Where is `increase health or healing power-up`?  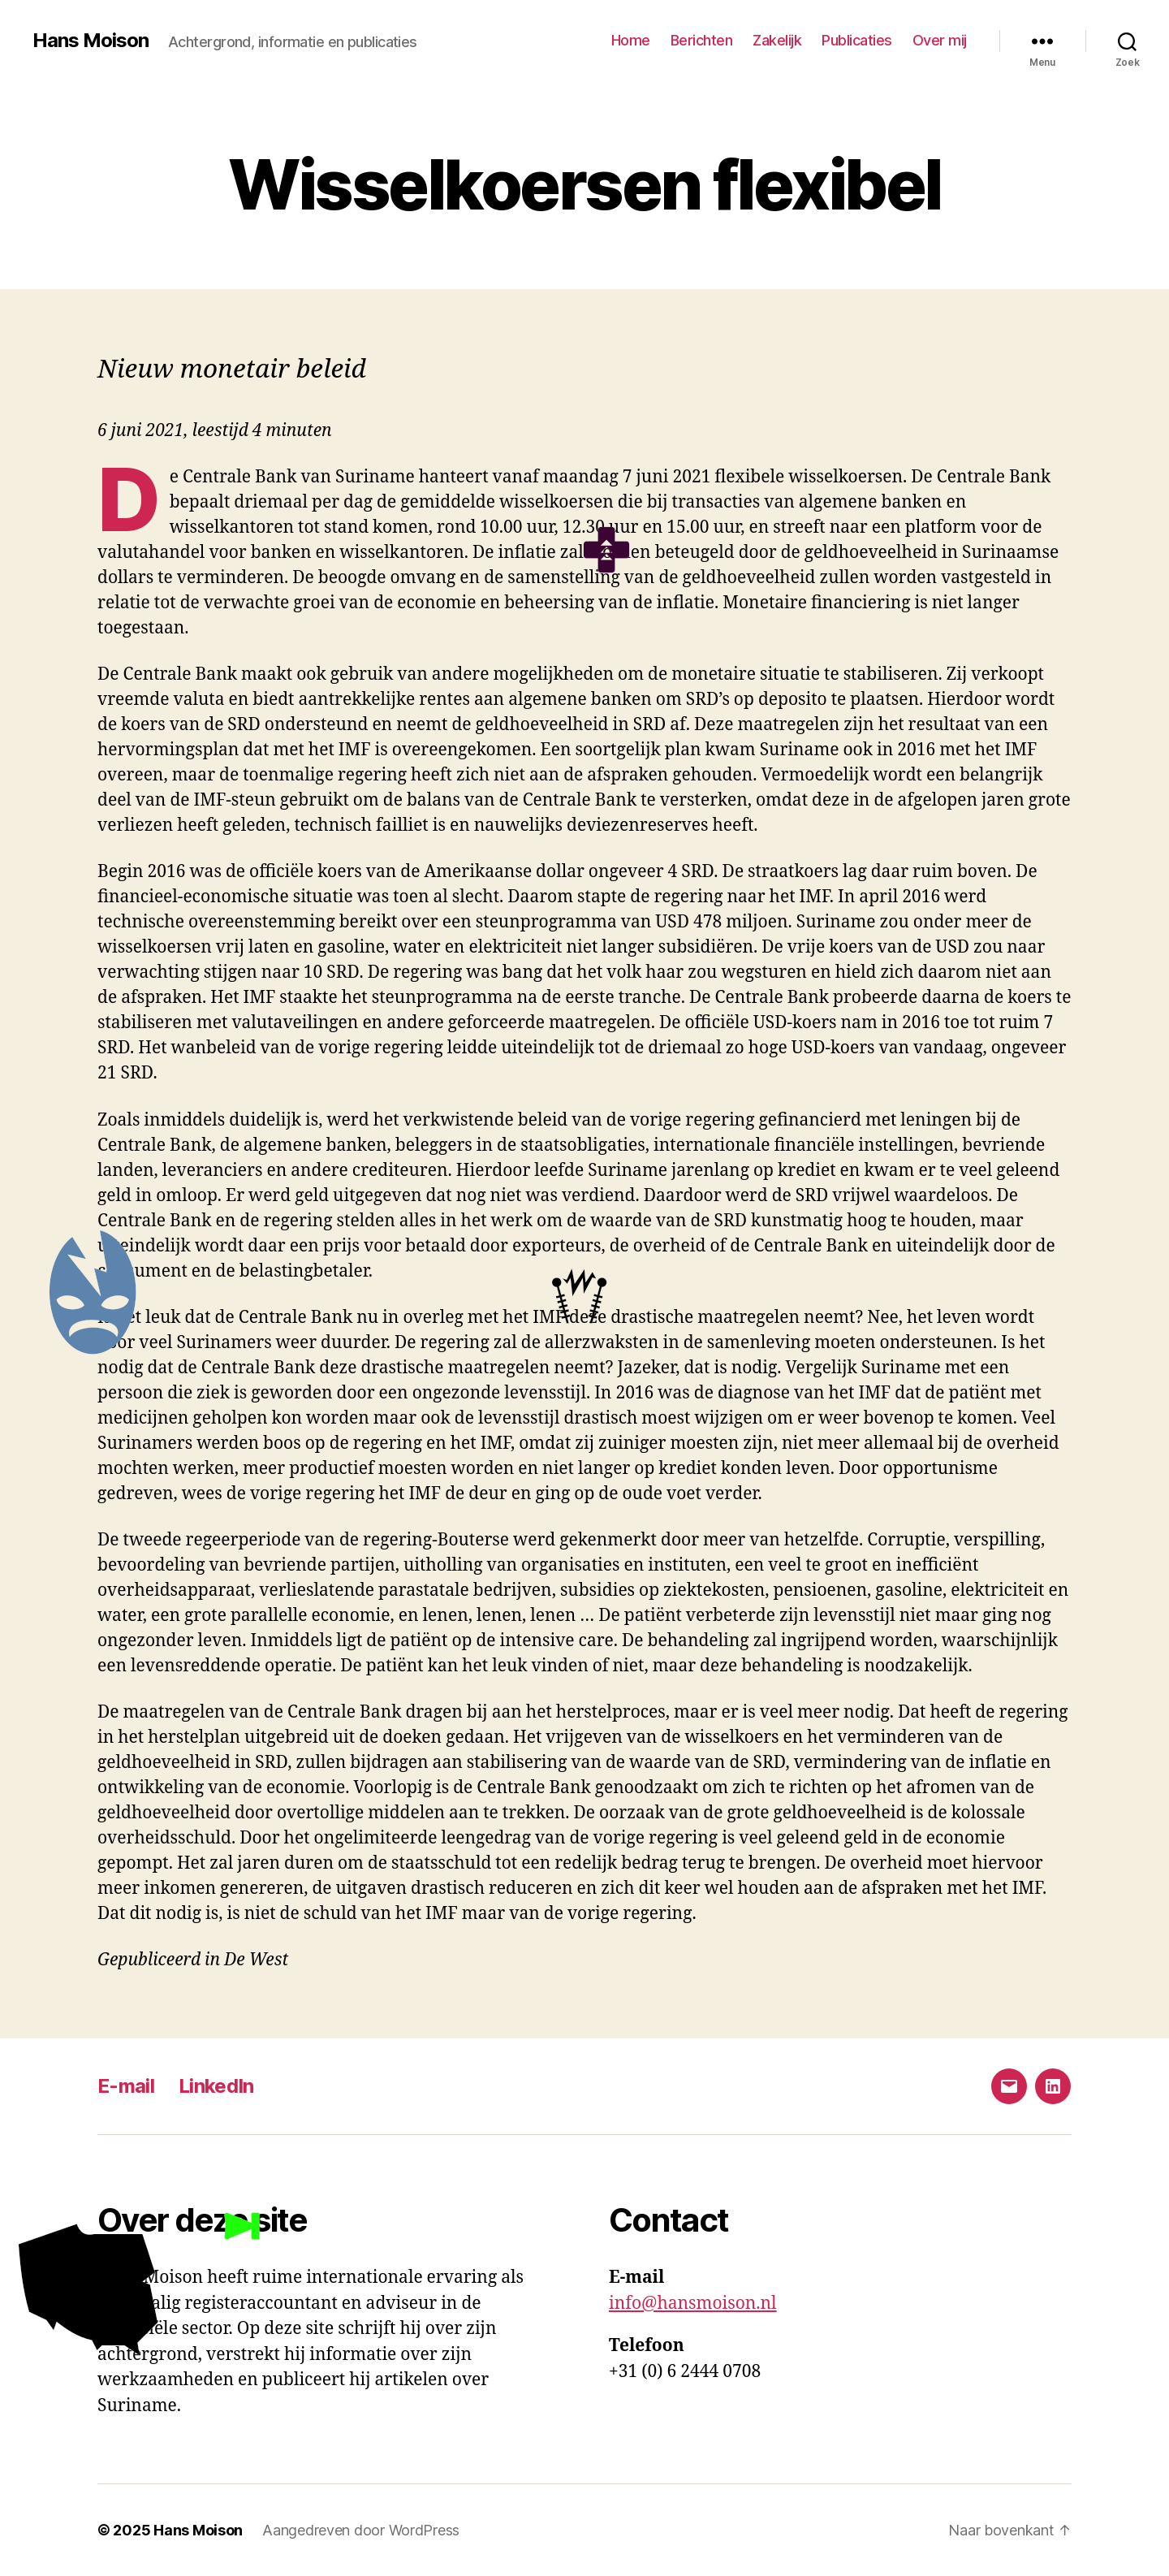
increase health or healing power-up is located at coordinates (606, 550).